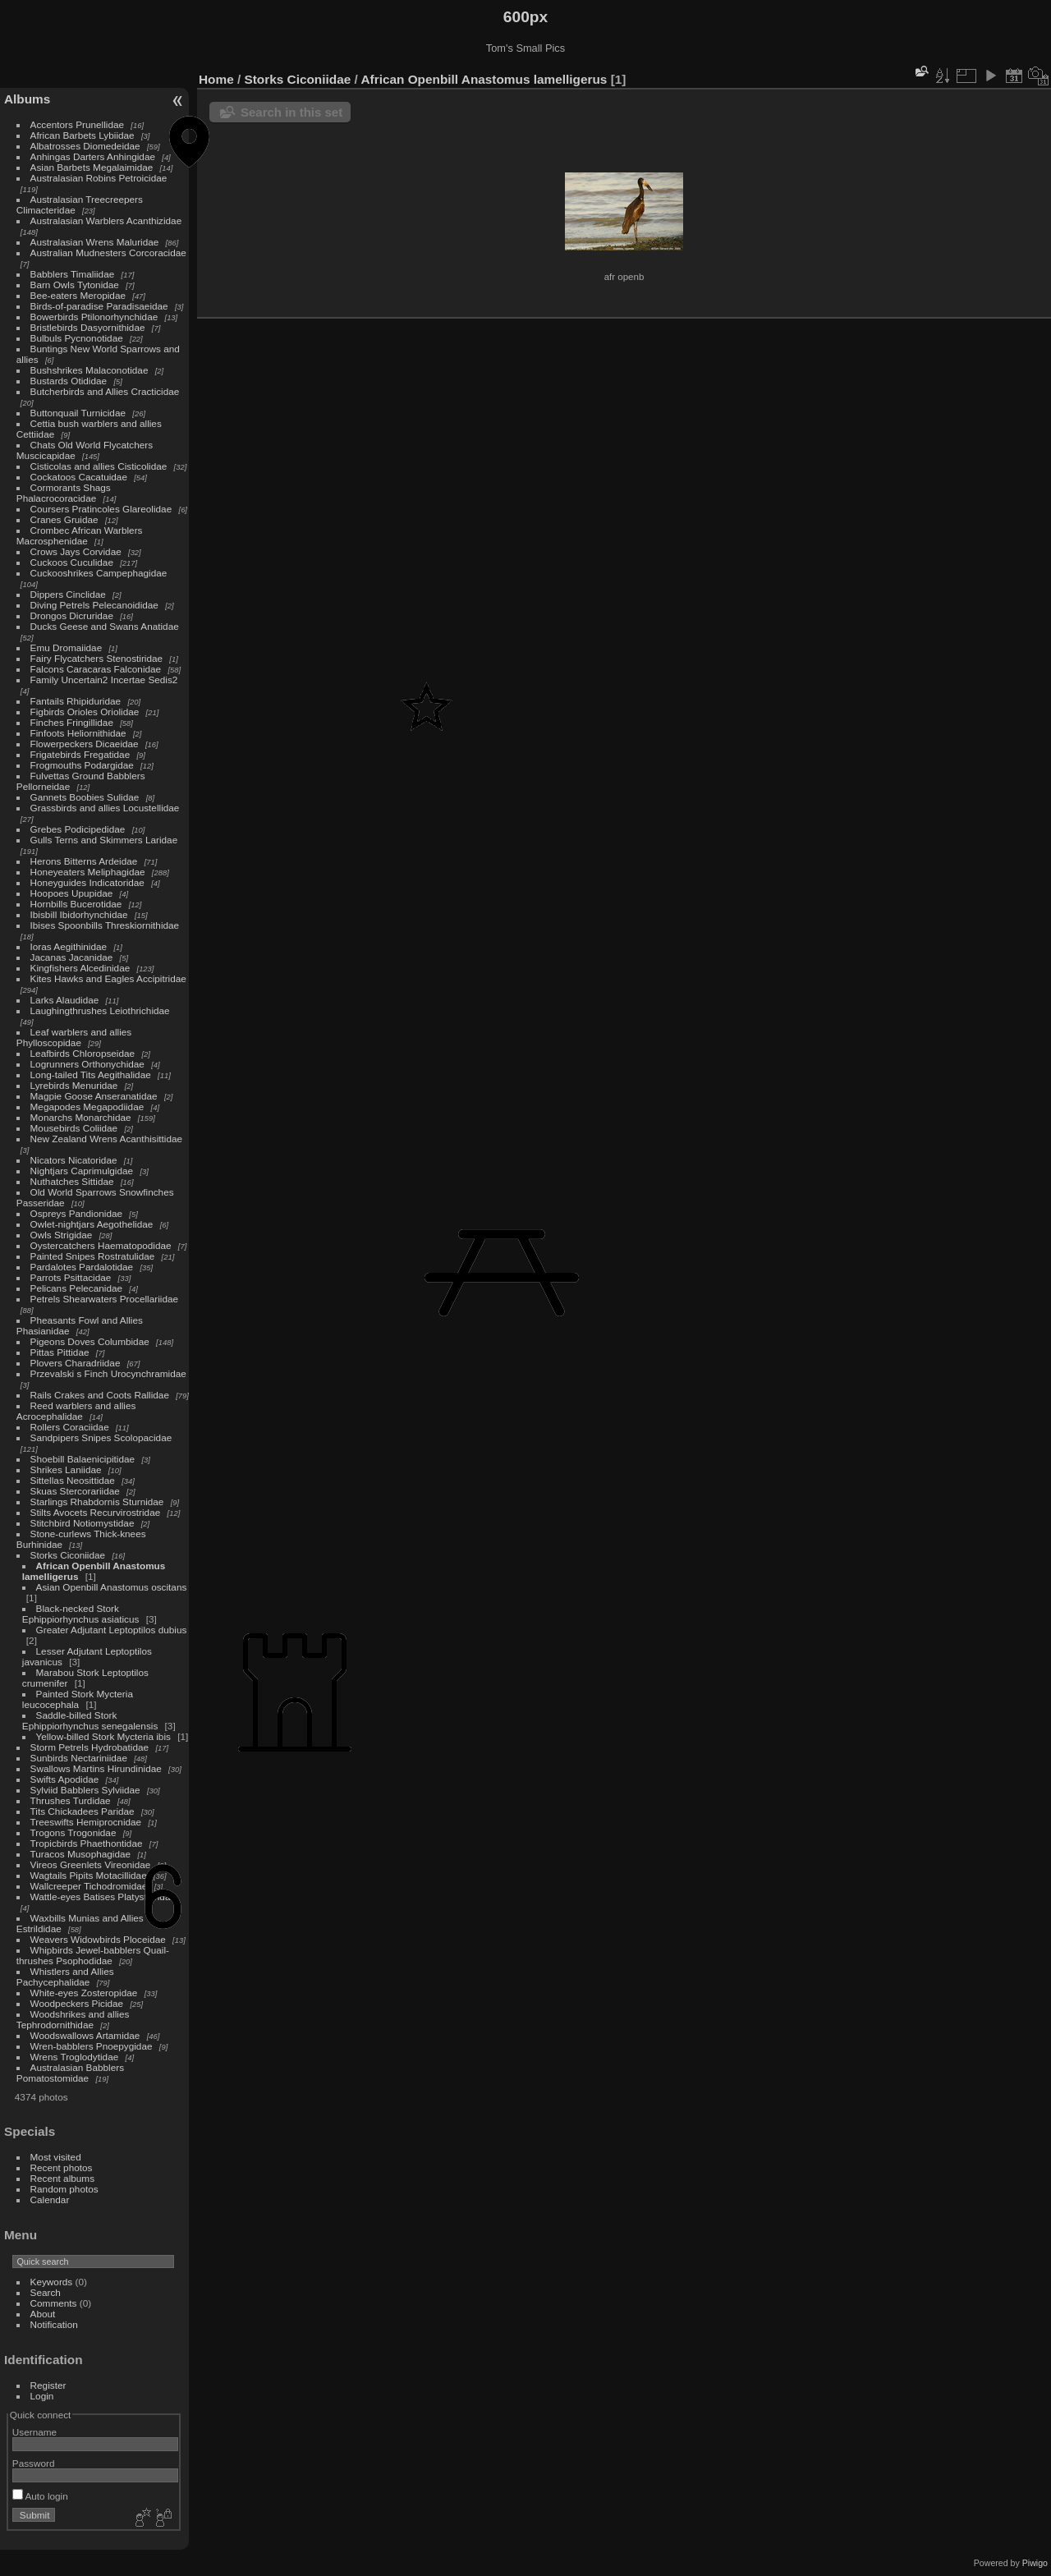 The height and width of the screenshot is (2576, 1051). What do you see at coordinates (189, 141) in the screenshot?
I see `view location on map` at bounding box center [189, 141].